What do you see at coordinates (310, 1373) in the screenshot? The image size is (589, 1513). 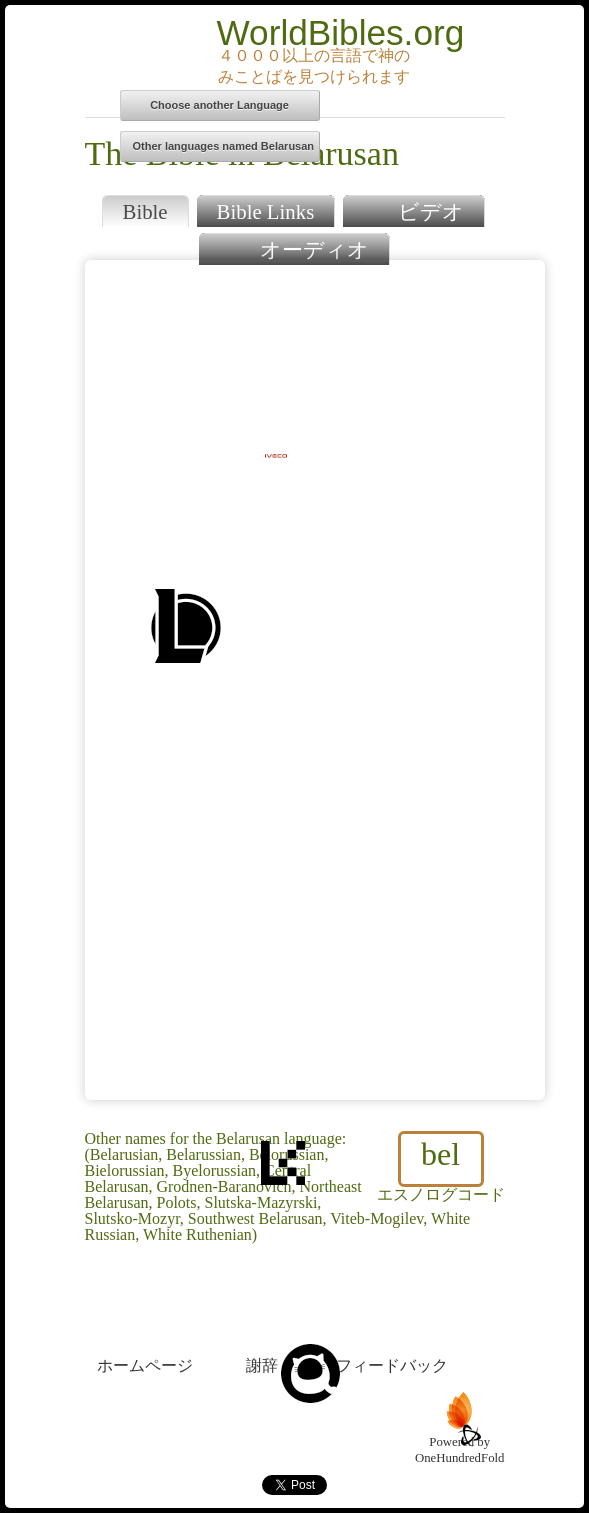 I see `visit qiita developer community` at bounding box center [310, 1373].